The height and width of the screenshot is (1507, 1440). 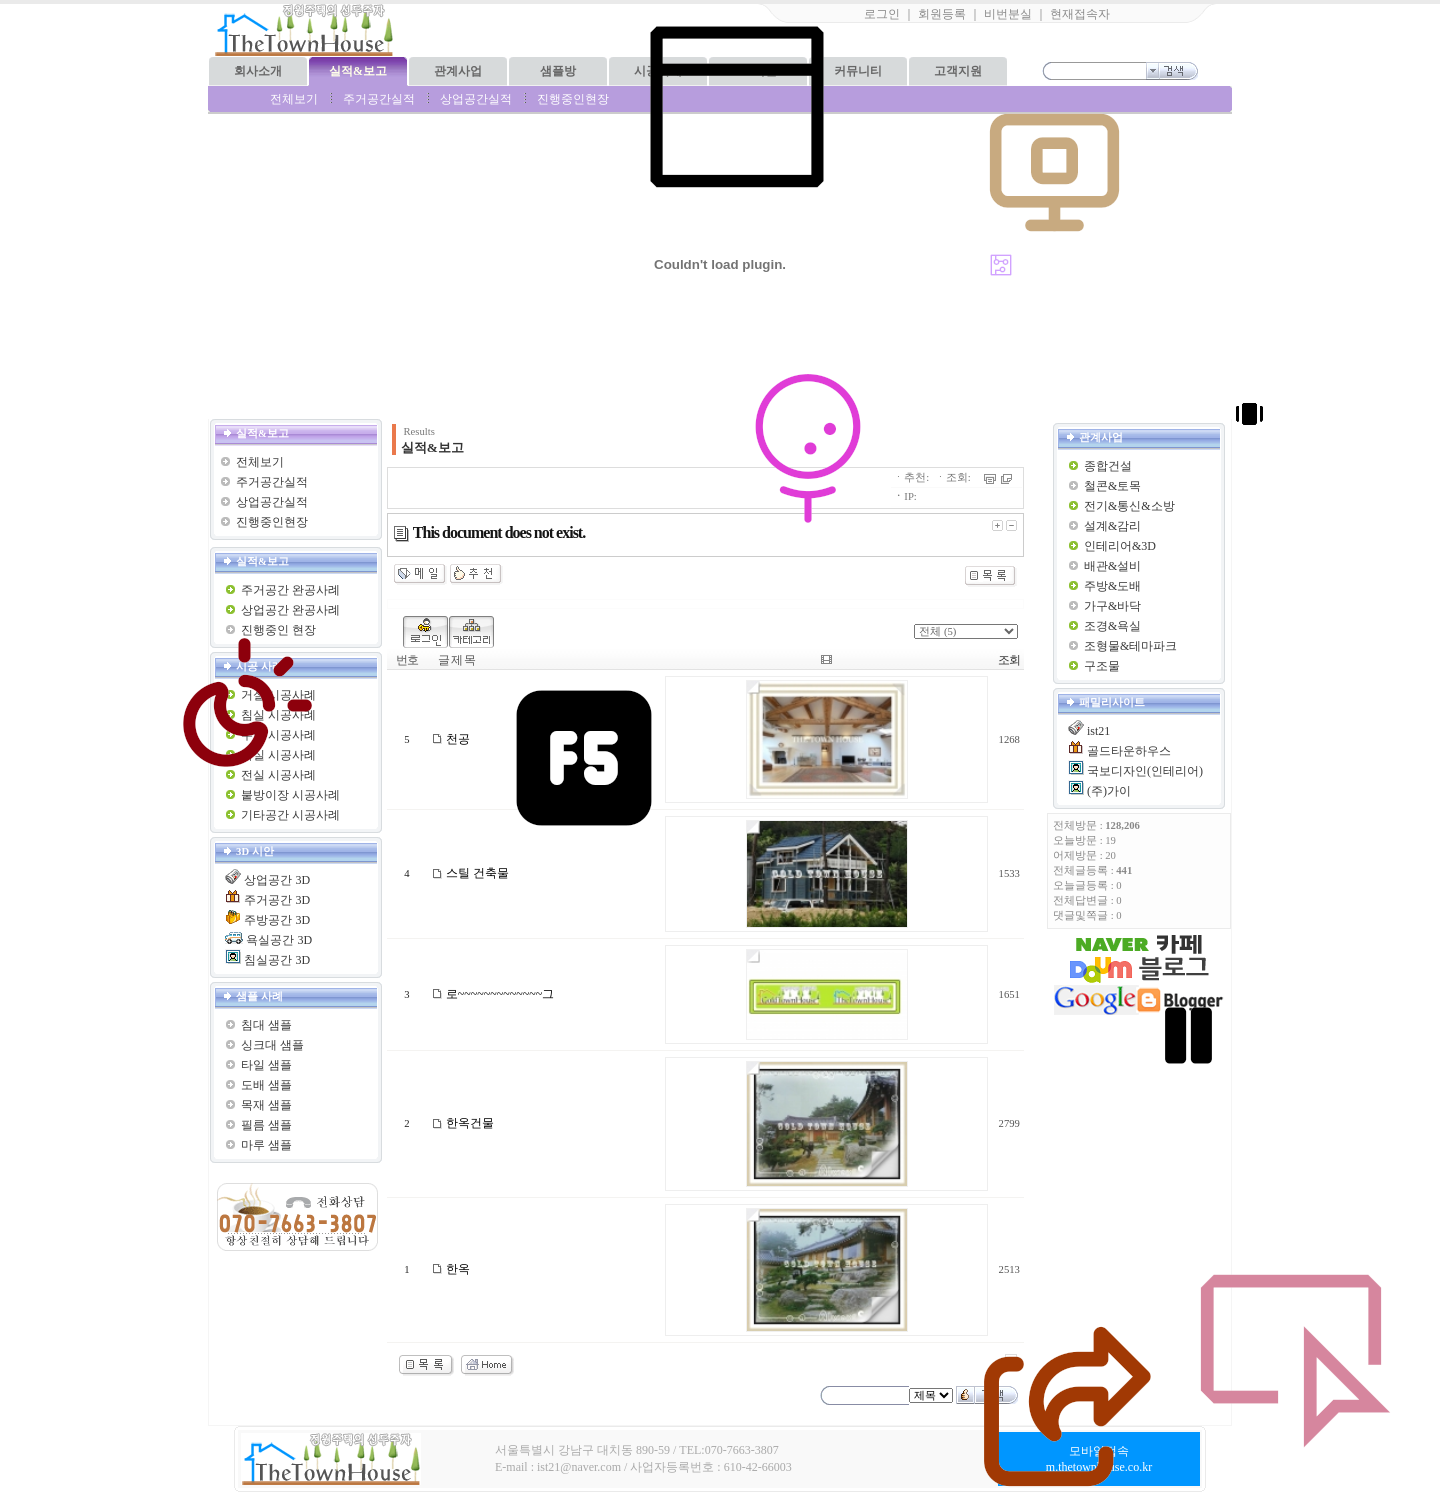 What do you see at coordinates (737, 113) in the screenshot?
I see `open in browser window` at bounding box center [737, 113].